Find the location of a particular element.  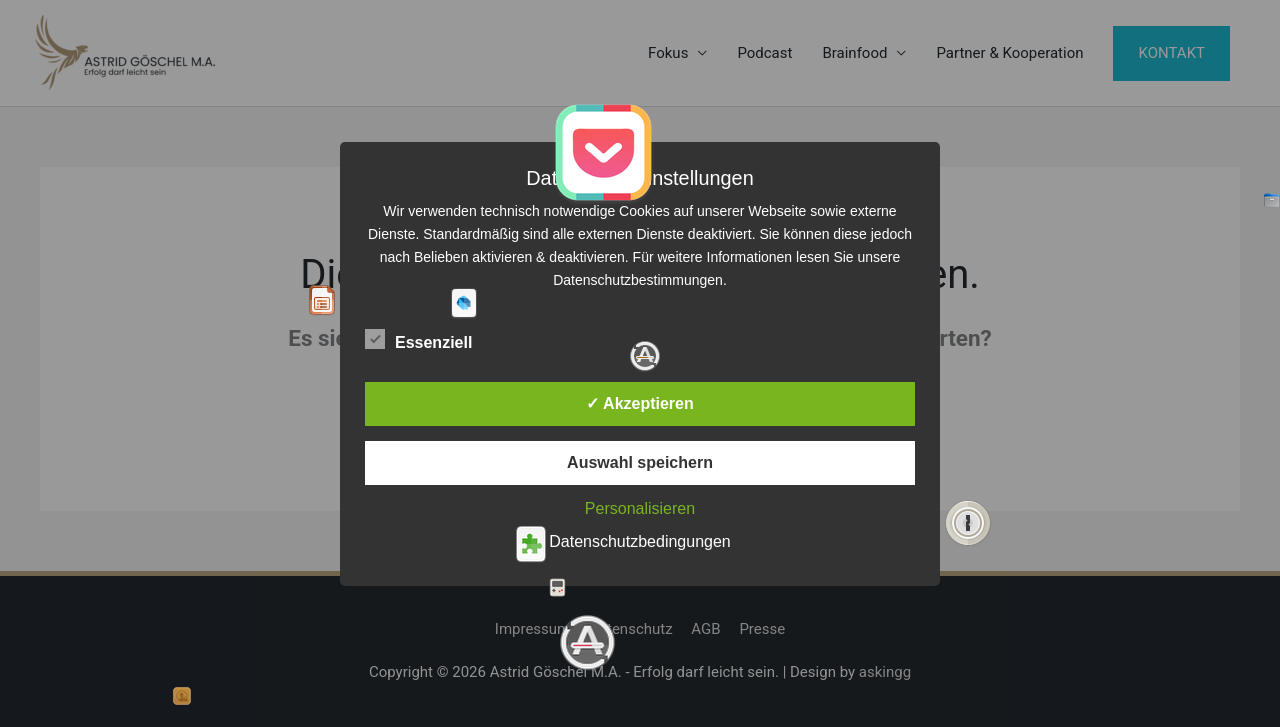

open the software update manager is located at coordinates (645, 356).